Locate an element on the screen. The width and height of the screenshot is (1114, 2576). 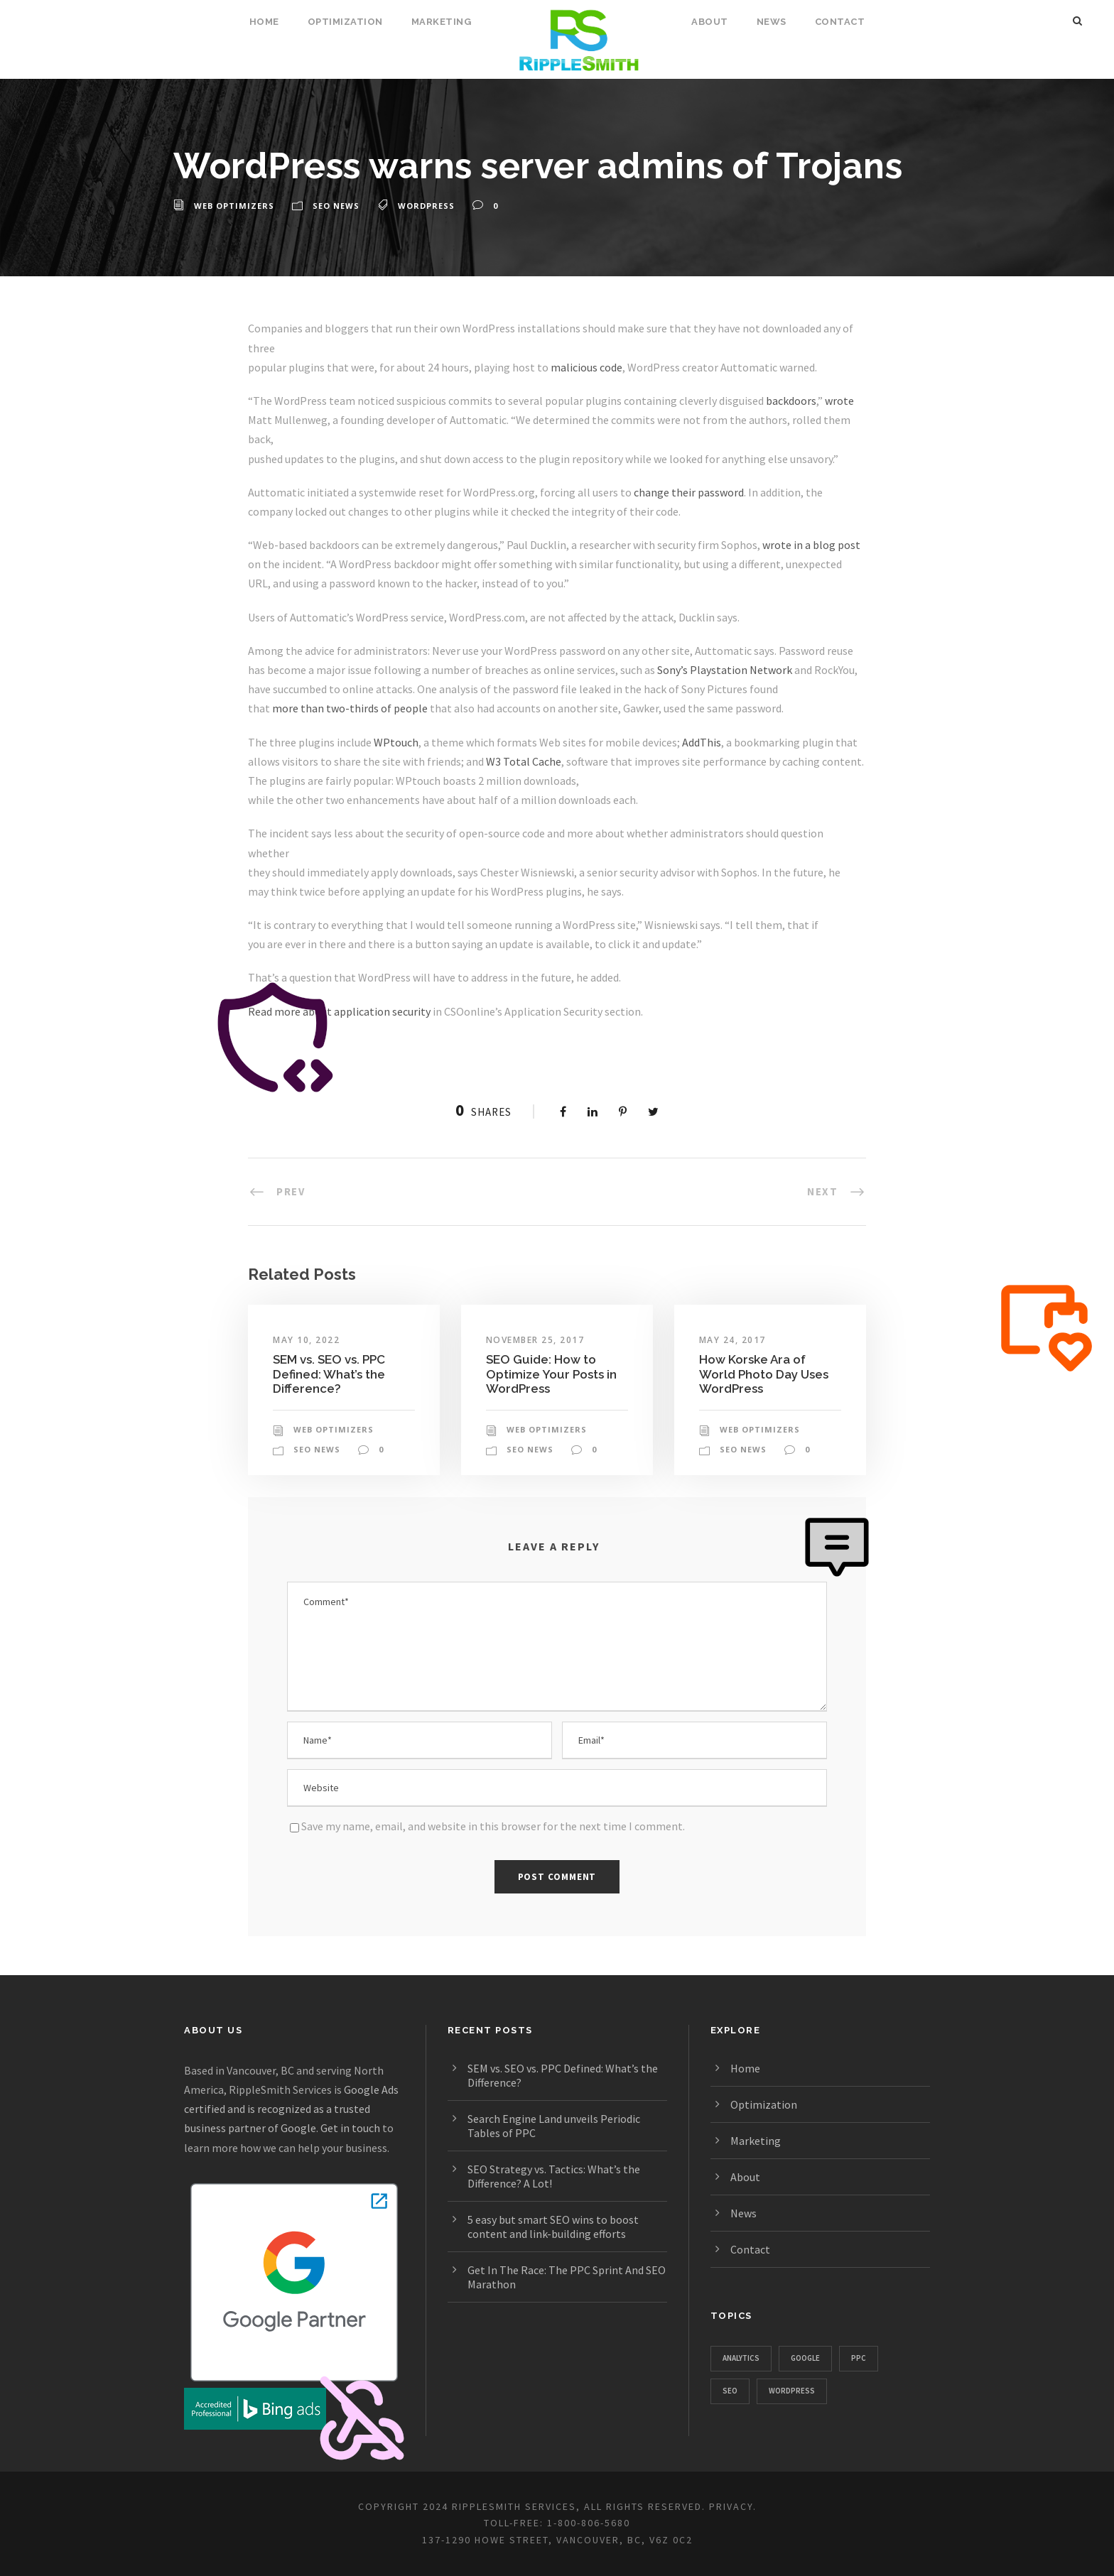
favorite or like a connected device is located at coordinates (1044, 1324).